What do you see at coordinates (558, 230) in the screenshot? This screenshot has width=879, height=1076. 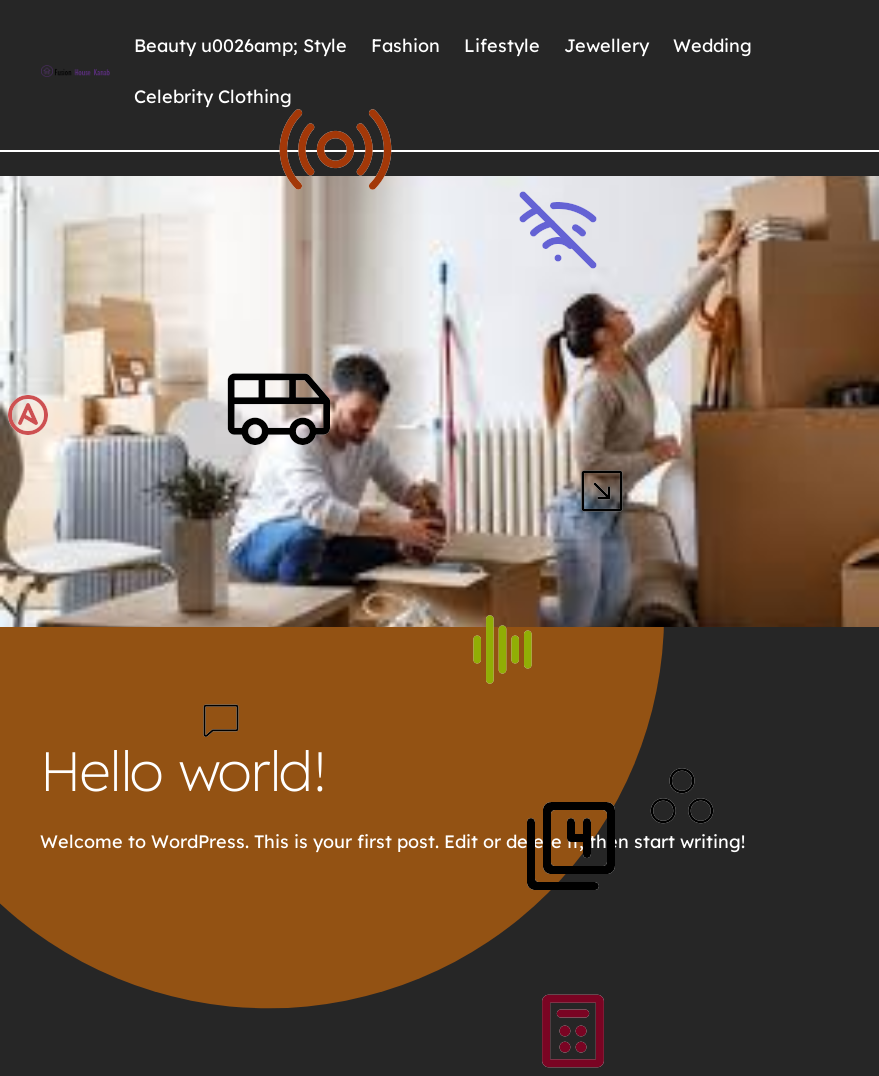 I see `indicates wifi is currently disabled` at bounding box center [558, 230].